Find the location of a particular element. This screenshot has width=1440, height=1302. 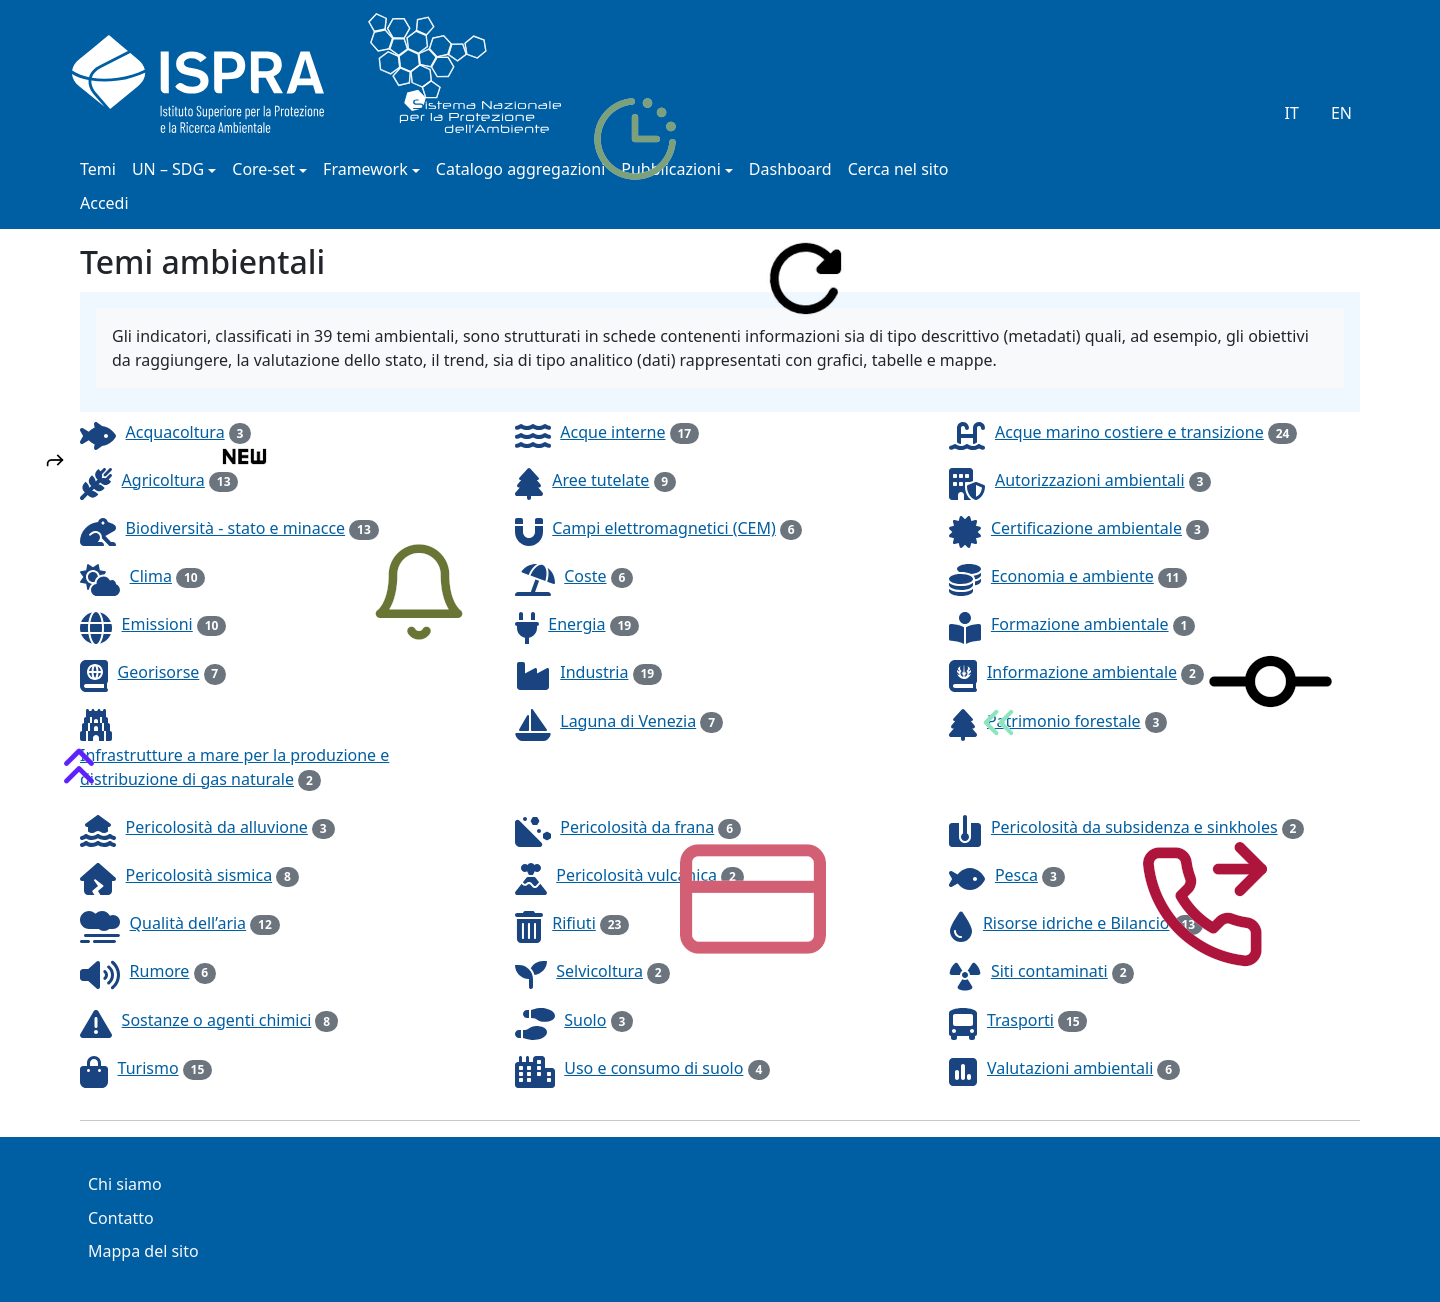

indicates new content or recently added items is located at coordinates (244, 456).